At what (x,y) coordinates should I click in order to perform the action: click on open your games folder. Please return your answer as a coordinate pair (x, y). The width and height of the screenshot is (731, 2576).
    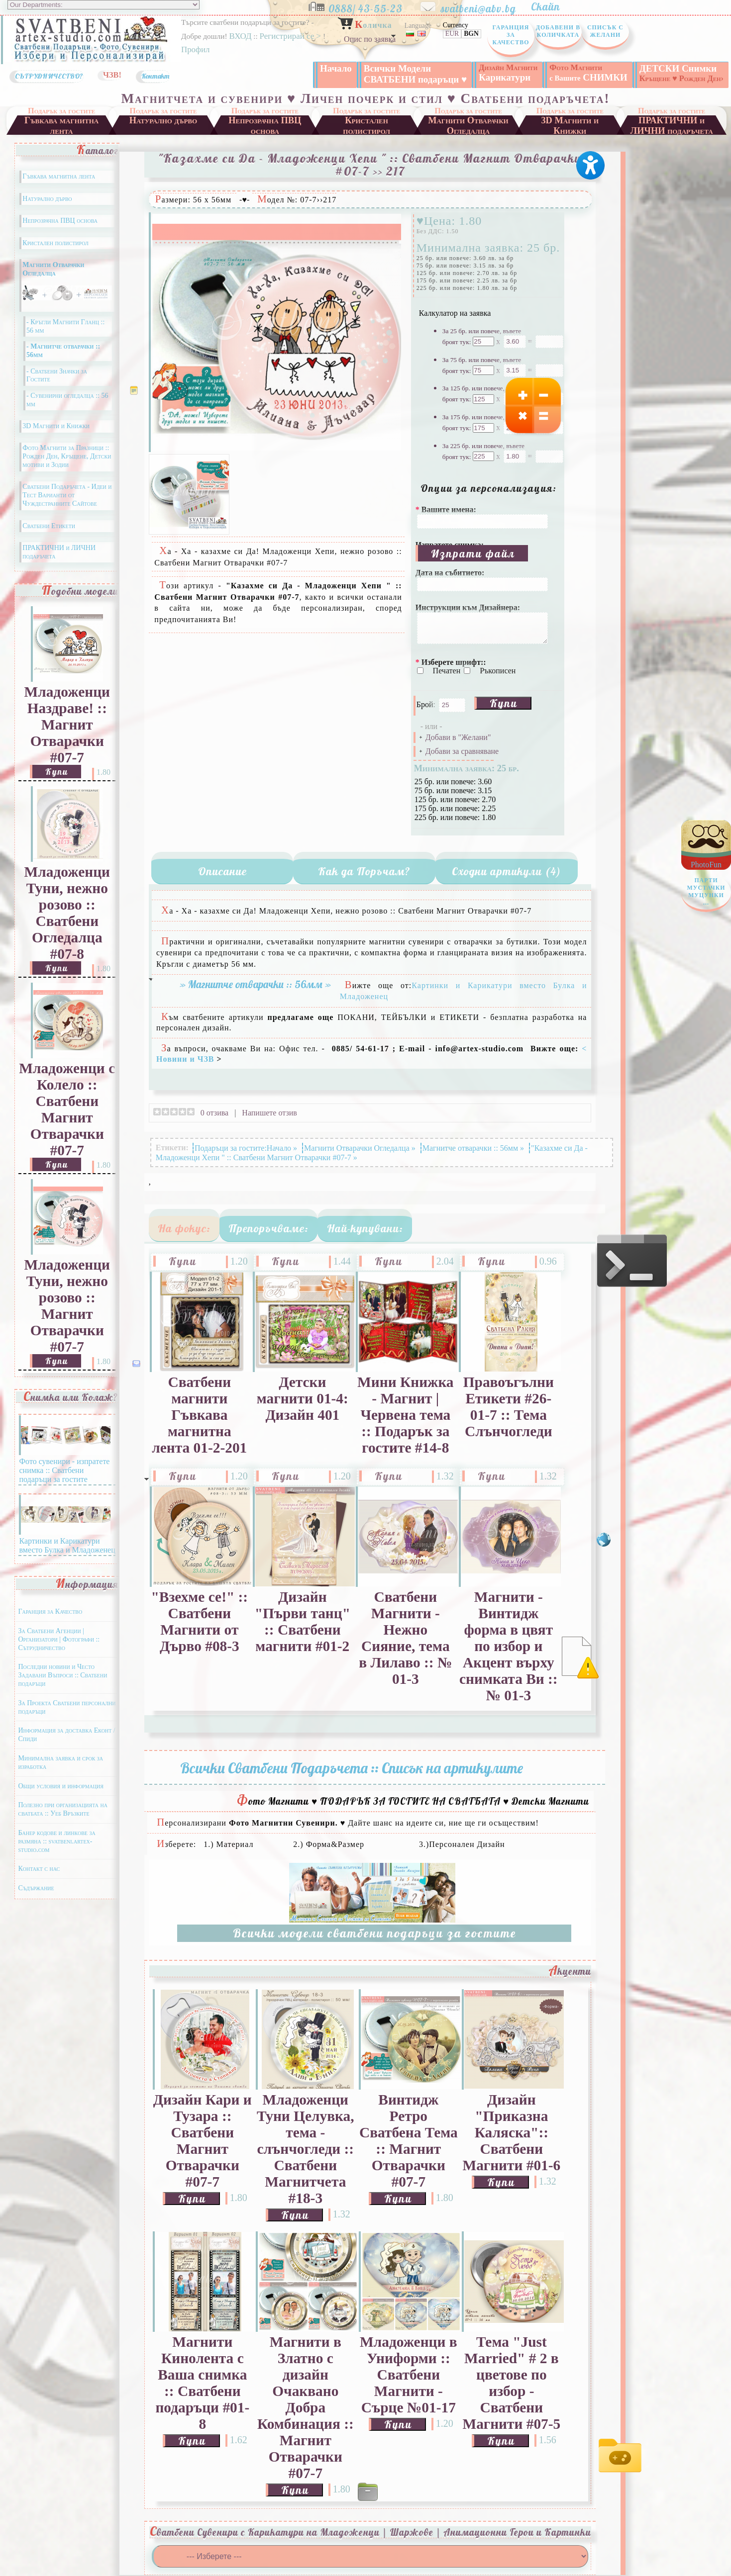
    Looking at the image, I should click on (620, 2457).